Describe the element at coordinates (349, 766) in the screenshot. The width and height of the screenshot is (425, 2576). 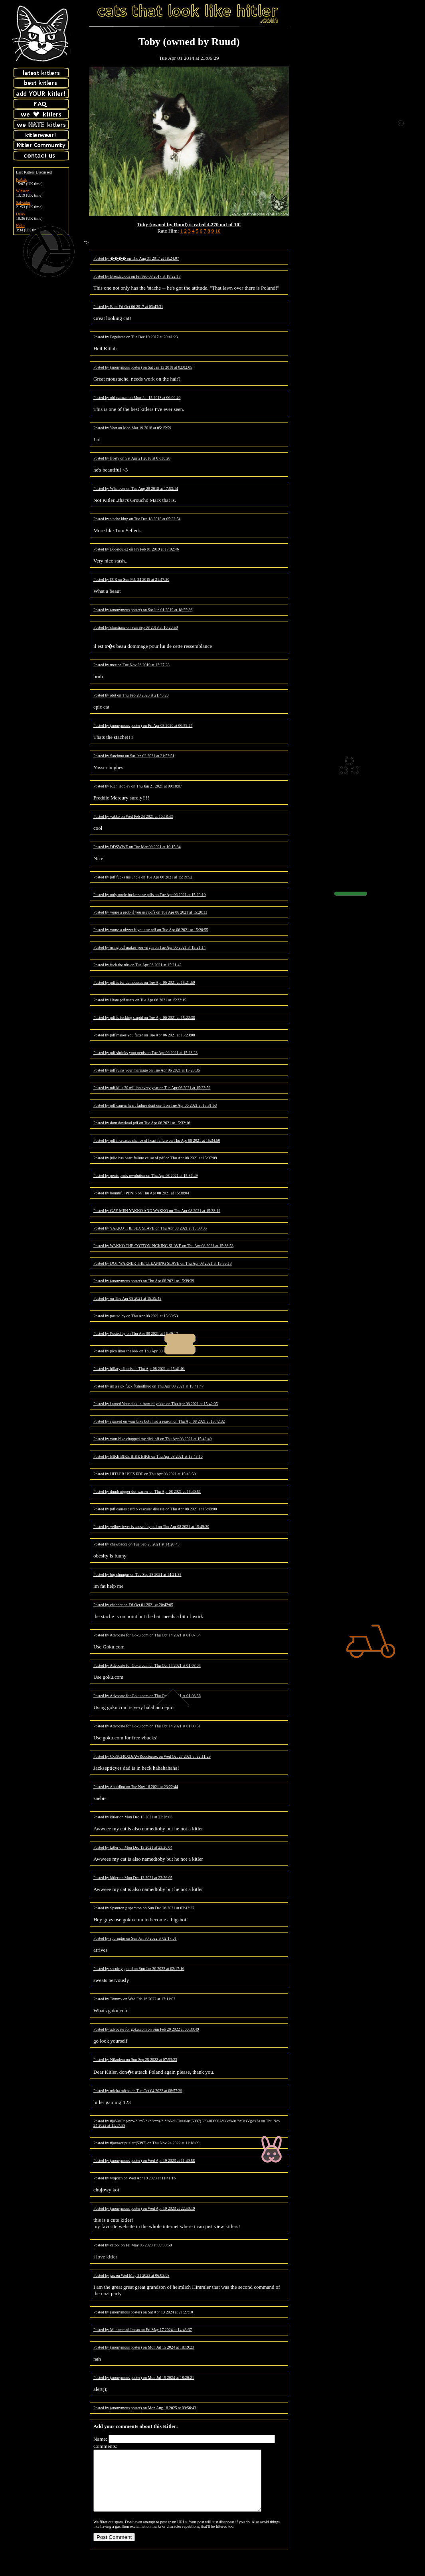
I see `group or cluster related items` at that location.